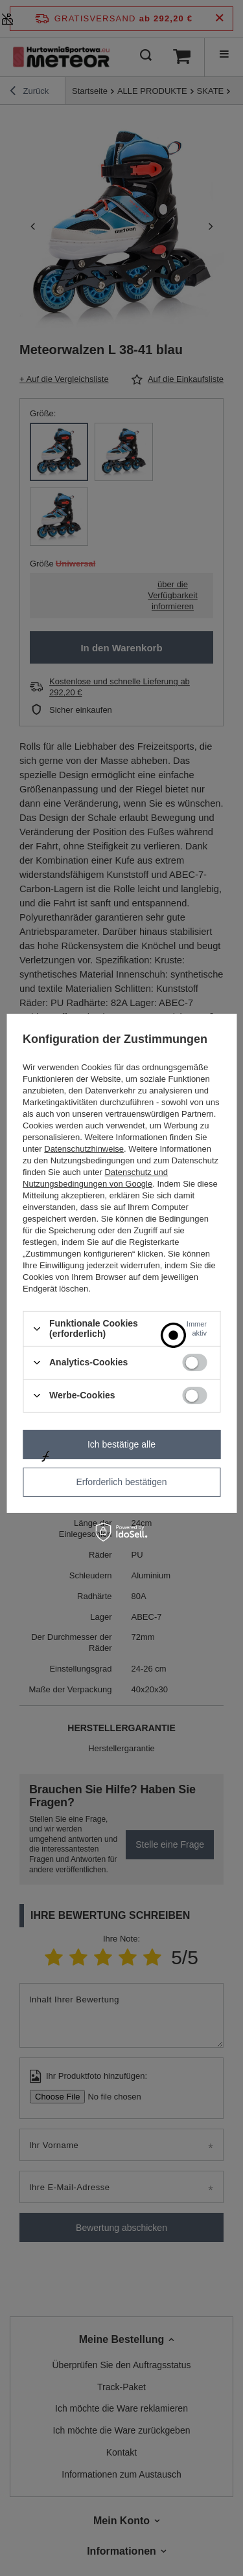 The height and width of the screenshot is (2576, 243). What do you see at coordinates (45, 1456) in the screenshot?
I see `indicates florin currency or Dutch guilder symbol` at bounding box center [45, 1456].